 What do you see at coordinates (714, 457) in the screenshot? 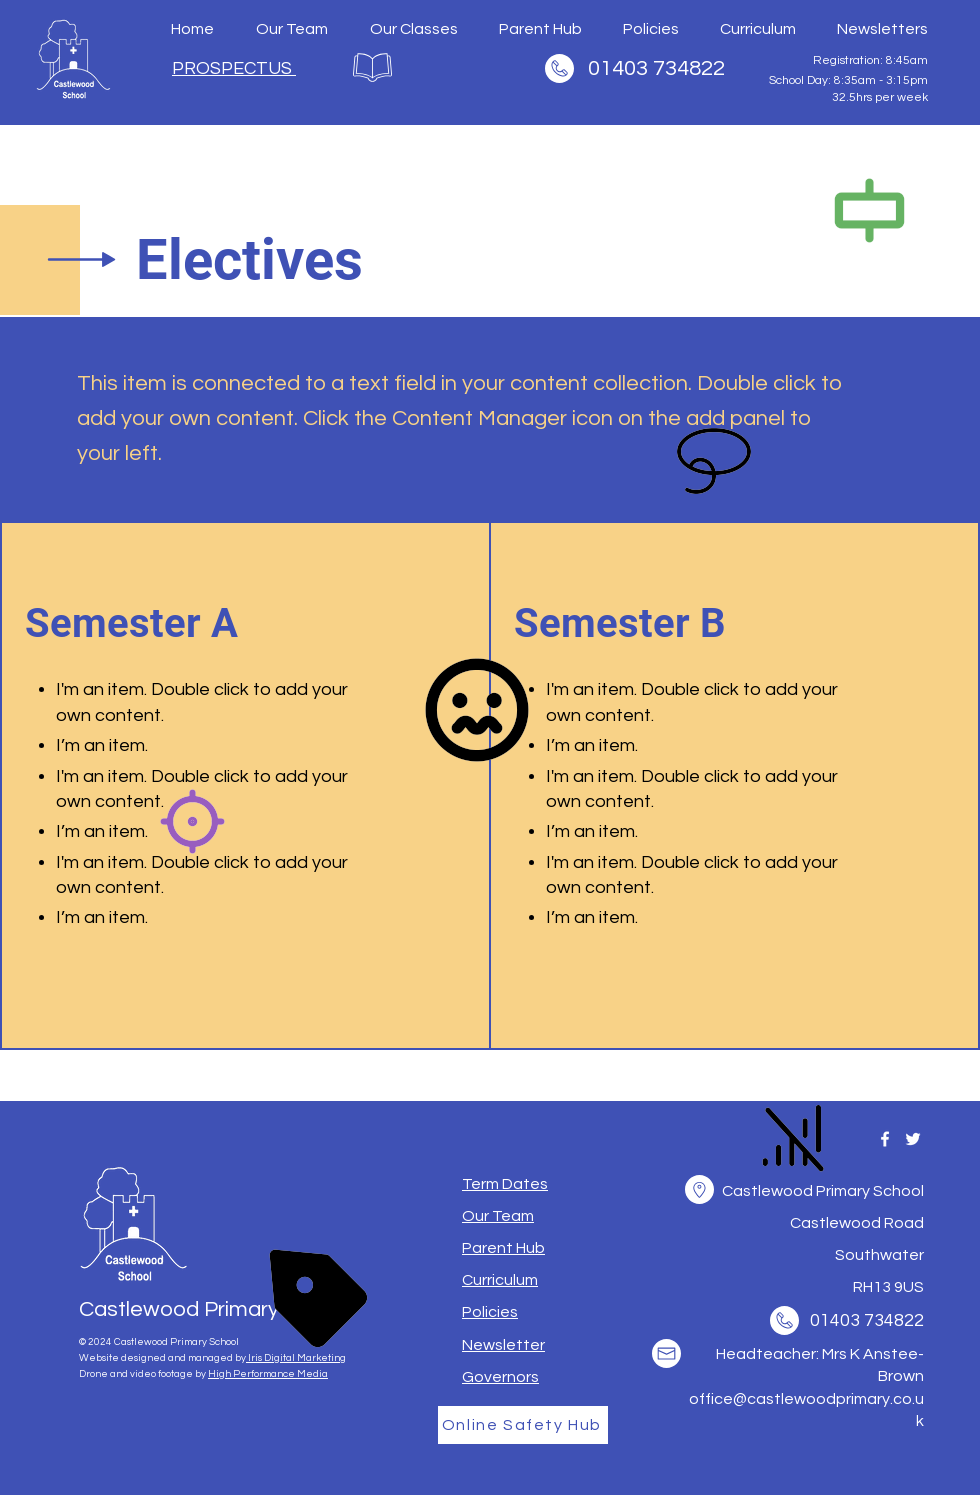
I see `use lasso selection tool` at bounding box center [714, 457].